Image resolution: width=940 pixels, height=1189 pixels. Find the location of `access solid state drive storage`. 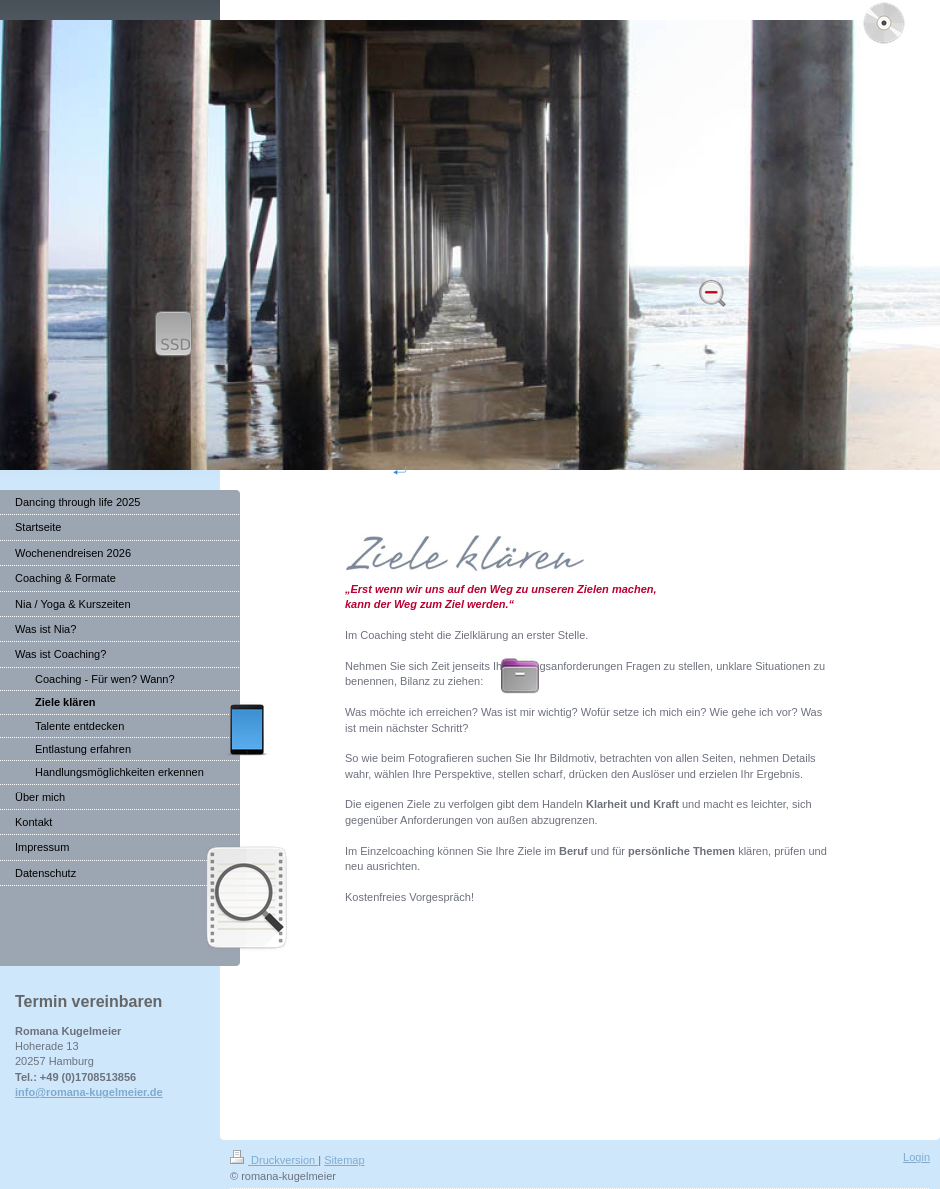

access solid state drive storage is located at coordinates (173, 333).